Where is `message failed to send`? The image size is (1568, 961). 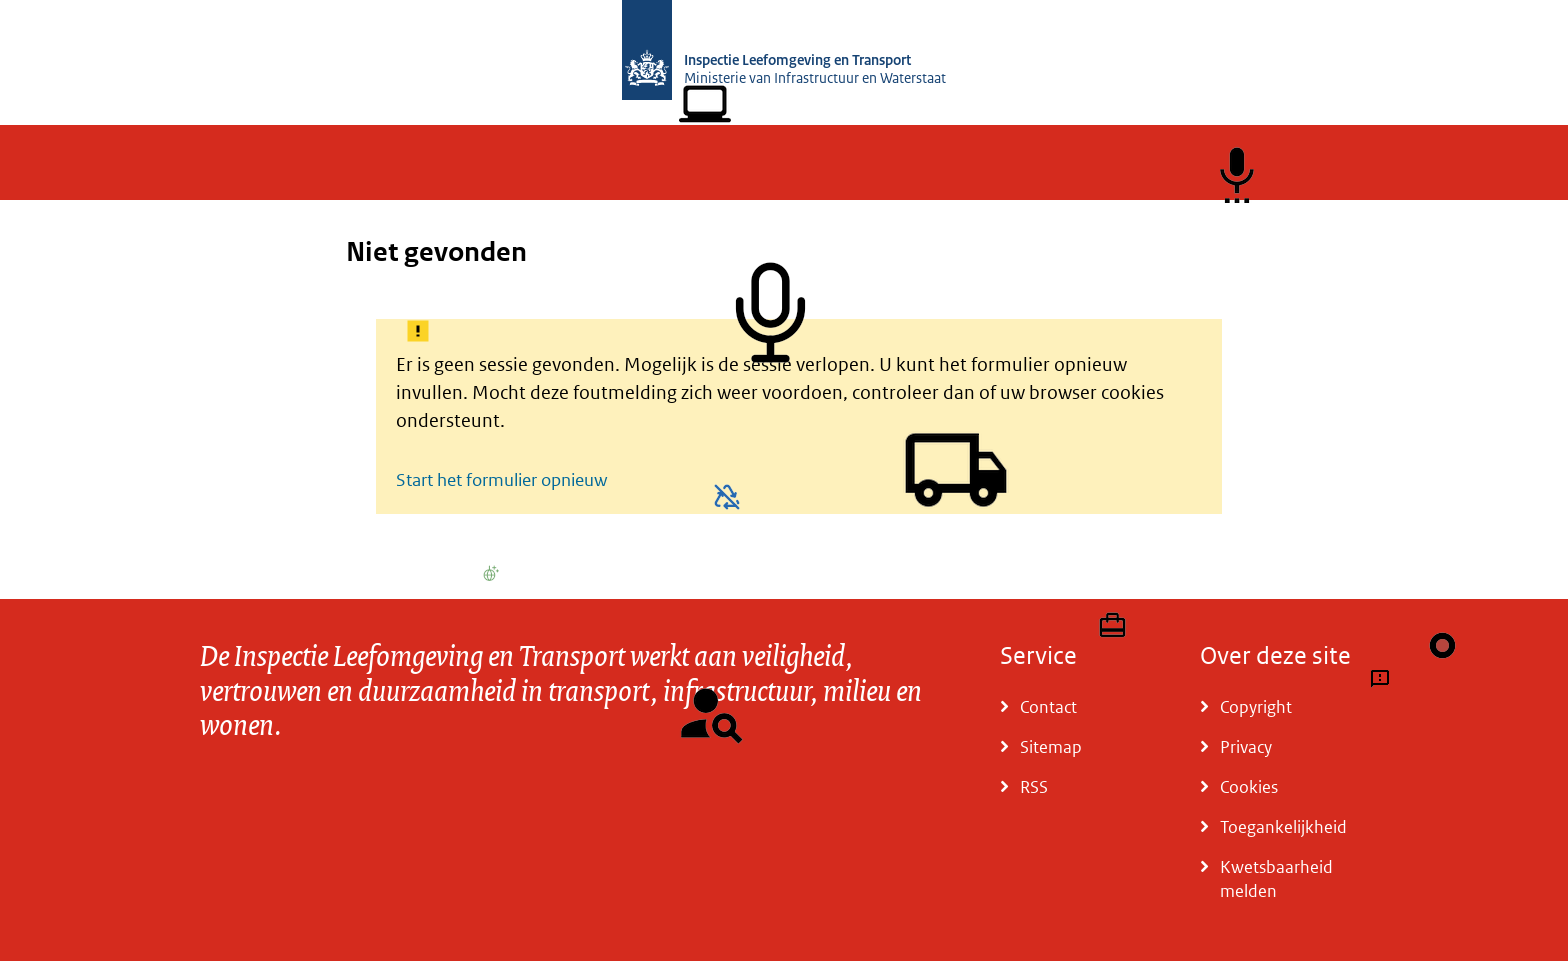
message failed to send is located at coordinates (1380, 679).